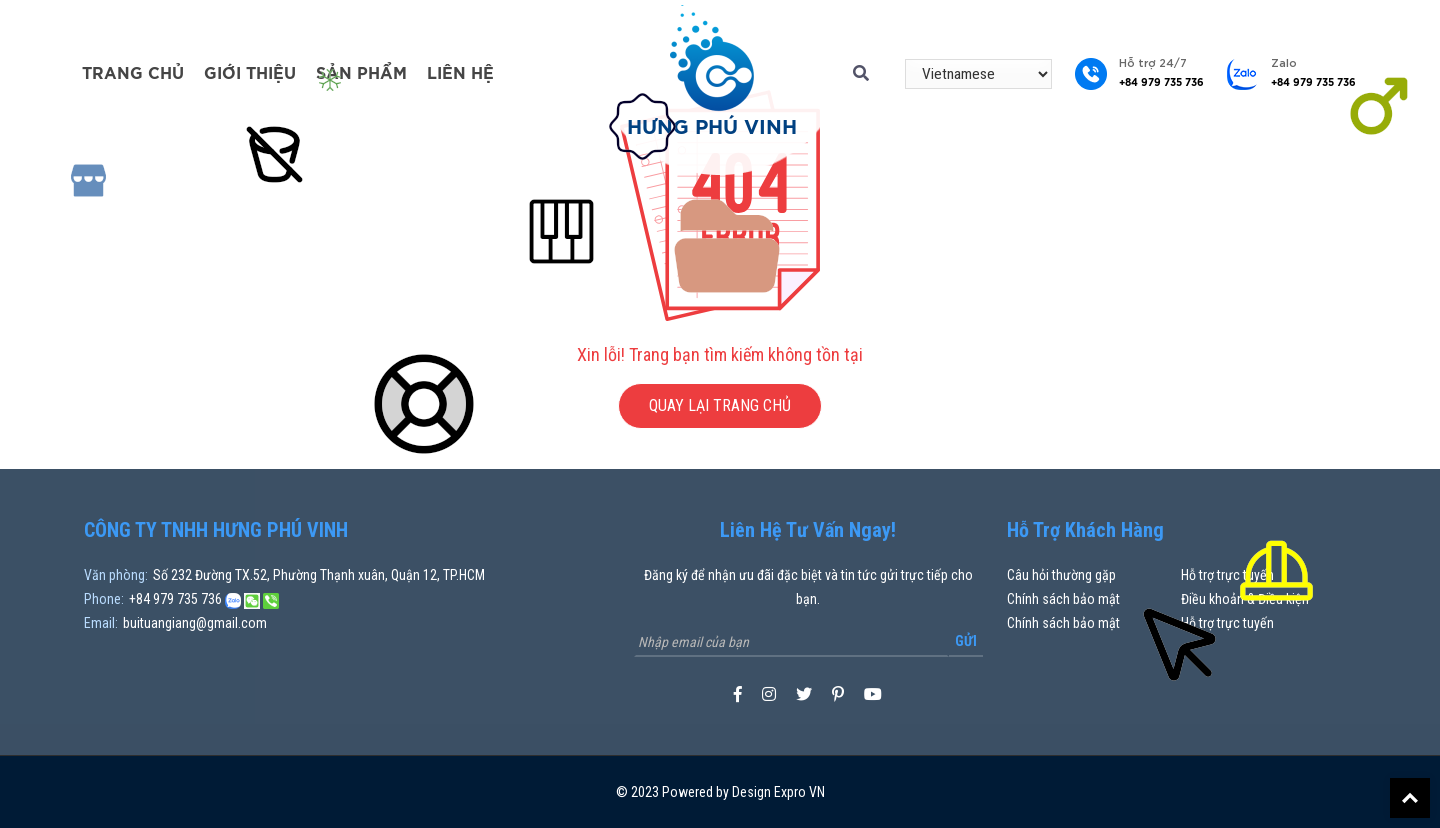  I want to click on access construction or site safety settings, so click(1276, 574).